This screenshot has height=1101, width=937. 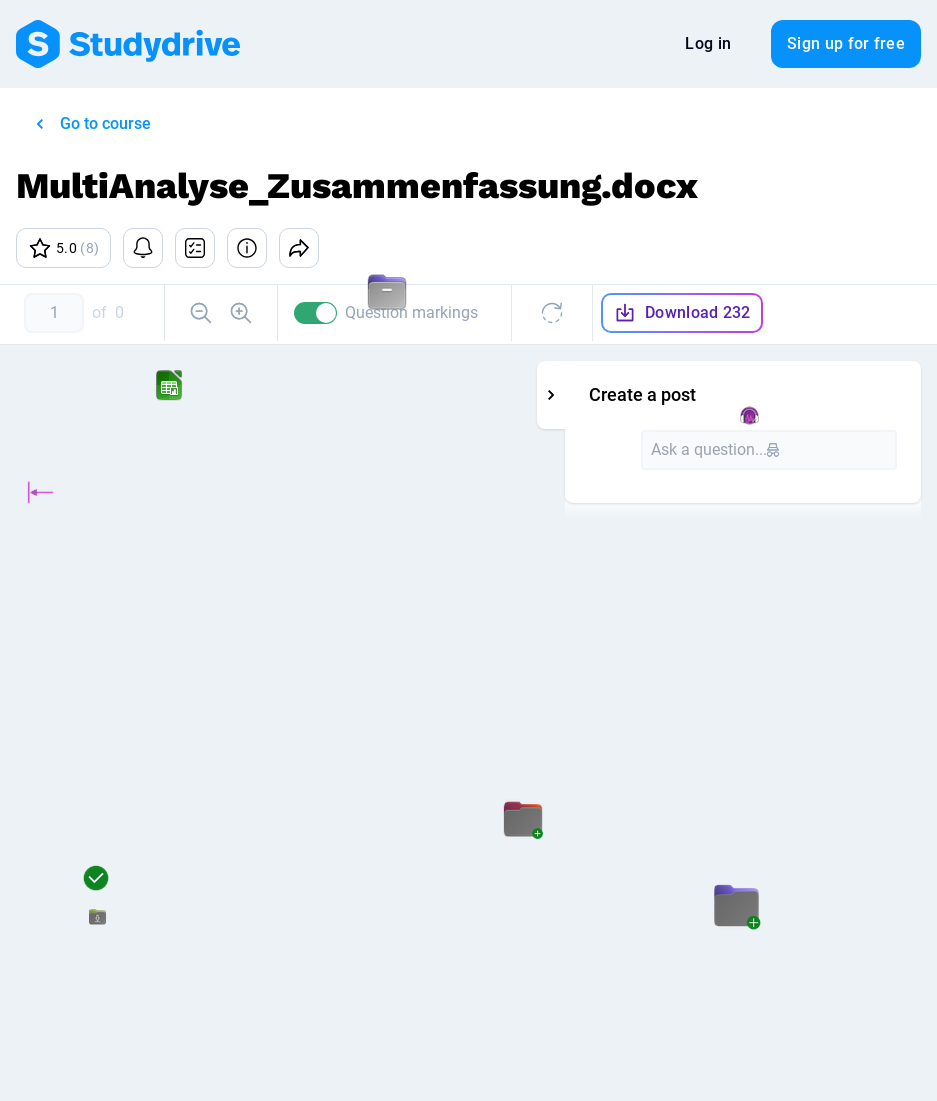 What do you see at coordinates (523, 819) in the screenshot?
I see `create a new folder` at bounding box center [523, 819].